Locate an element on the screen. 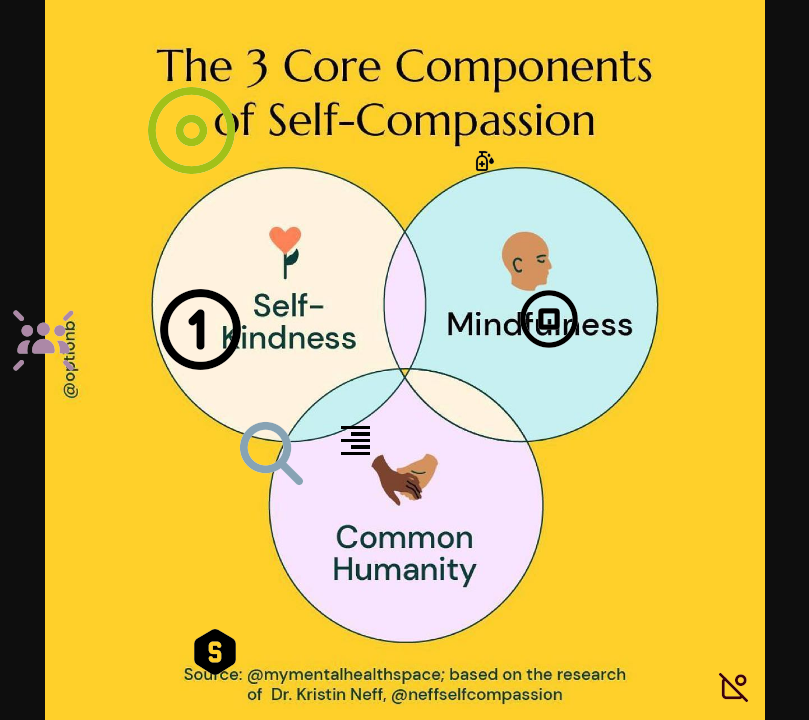 The height and width of the screenshot is (720, 809). indicates a service or feature starting with "S" is located at coordinates (215, 652).